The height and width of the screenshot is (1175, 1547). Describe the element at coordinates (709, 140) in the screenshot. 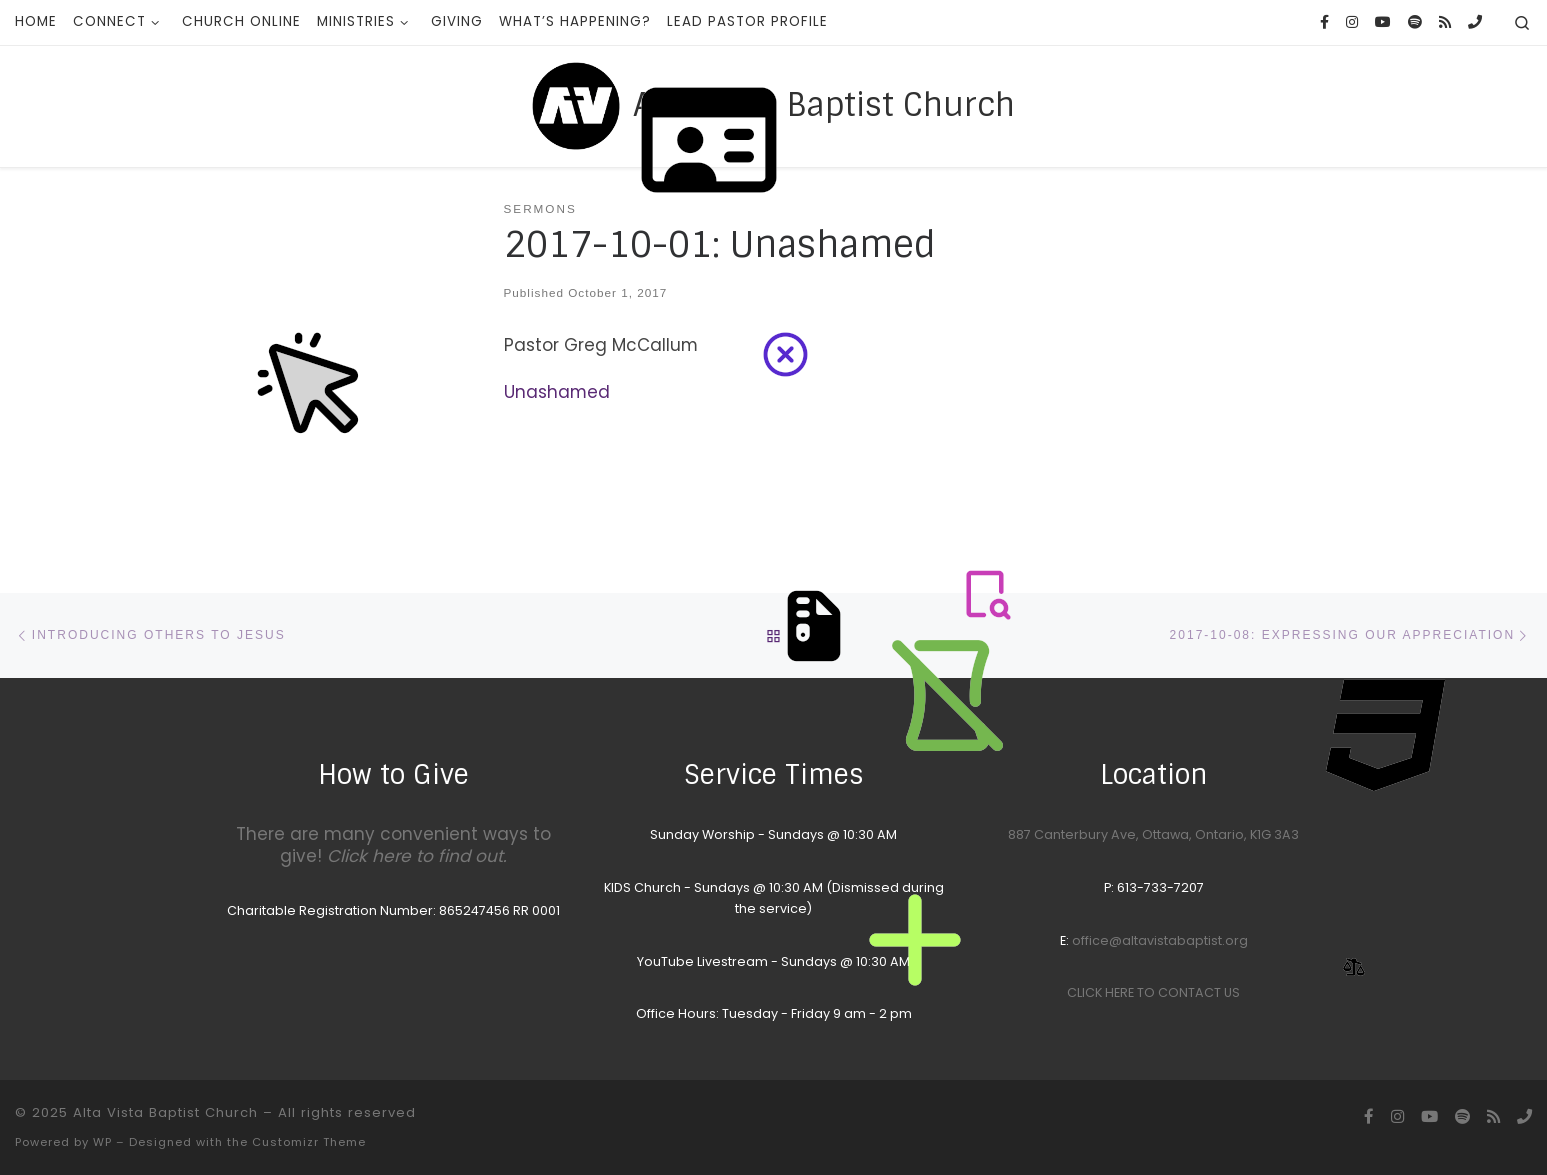

I see `view your profile or identification details` at that location.